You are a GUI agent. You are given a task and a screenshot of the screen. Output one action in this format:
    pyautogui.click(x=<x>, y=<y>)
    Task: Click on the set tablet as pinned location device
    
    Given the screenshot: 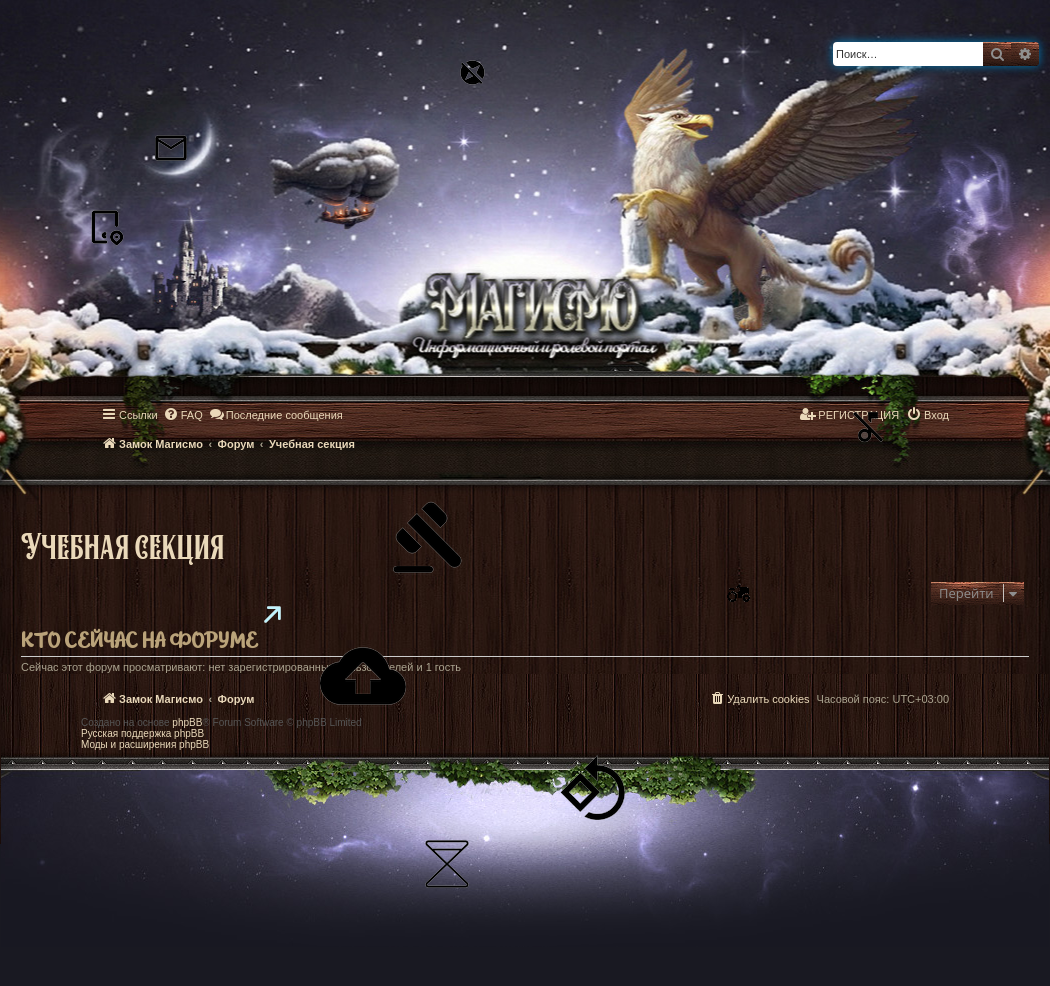 What is the action you would take?
    pyautogui.click(x=105, y=227)
    